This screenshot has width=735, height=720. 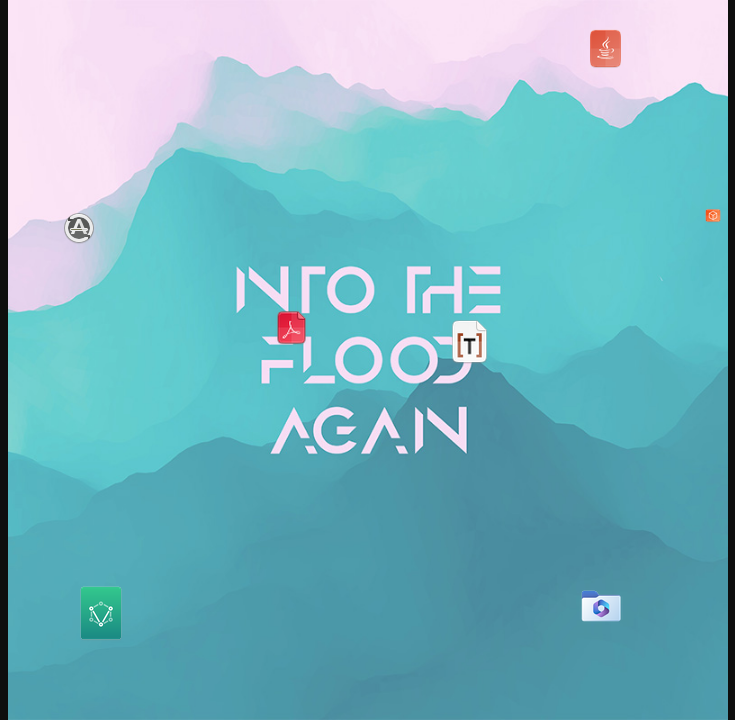 What do you see at coordinates (605, 48) in the screenshot?
I see `a java source code file` at bounding box center [605, 48].